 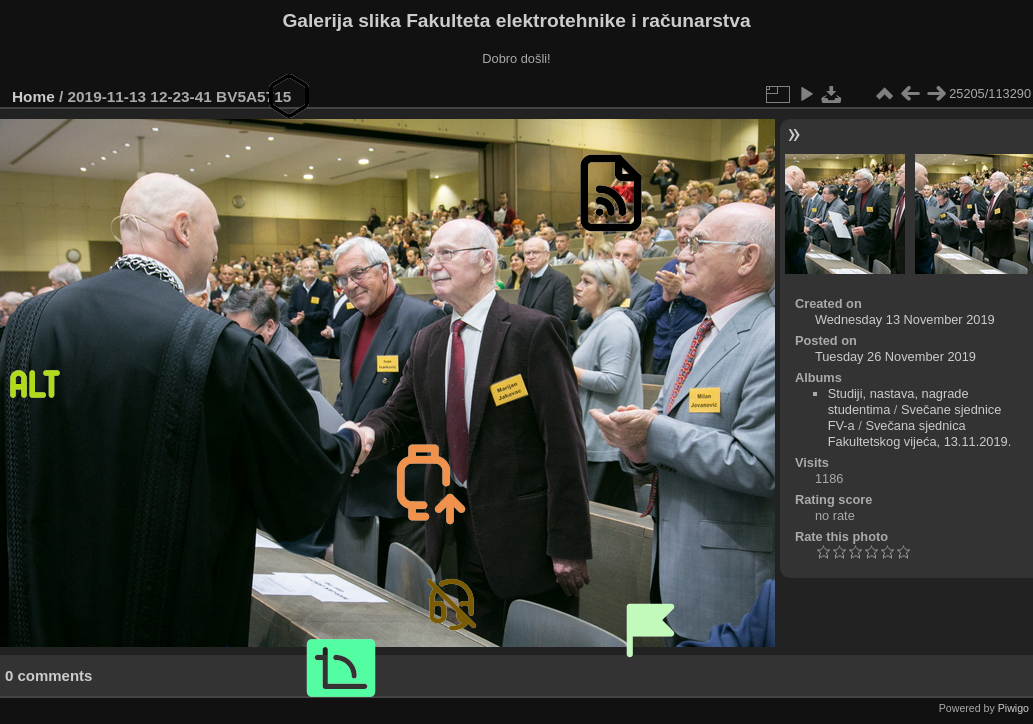 I want to click on keyboard alt key indicator, so click(x=35, y=384).